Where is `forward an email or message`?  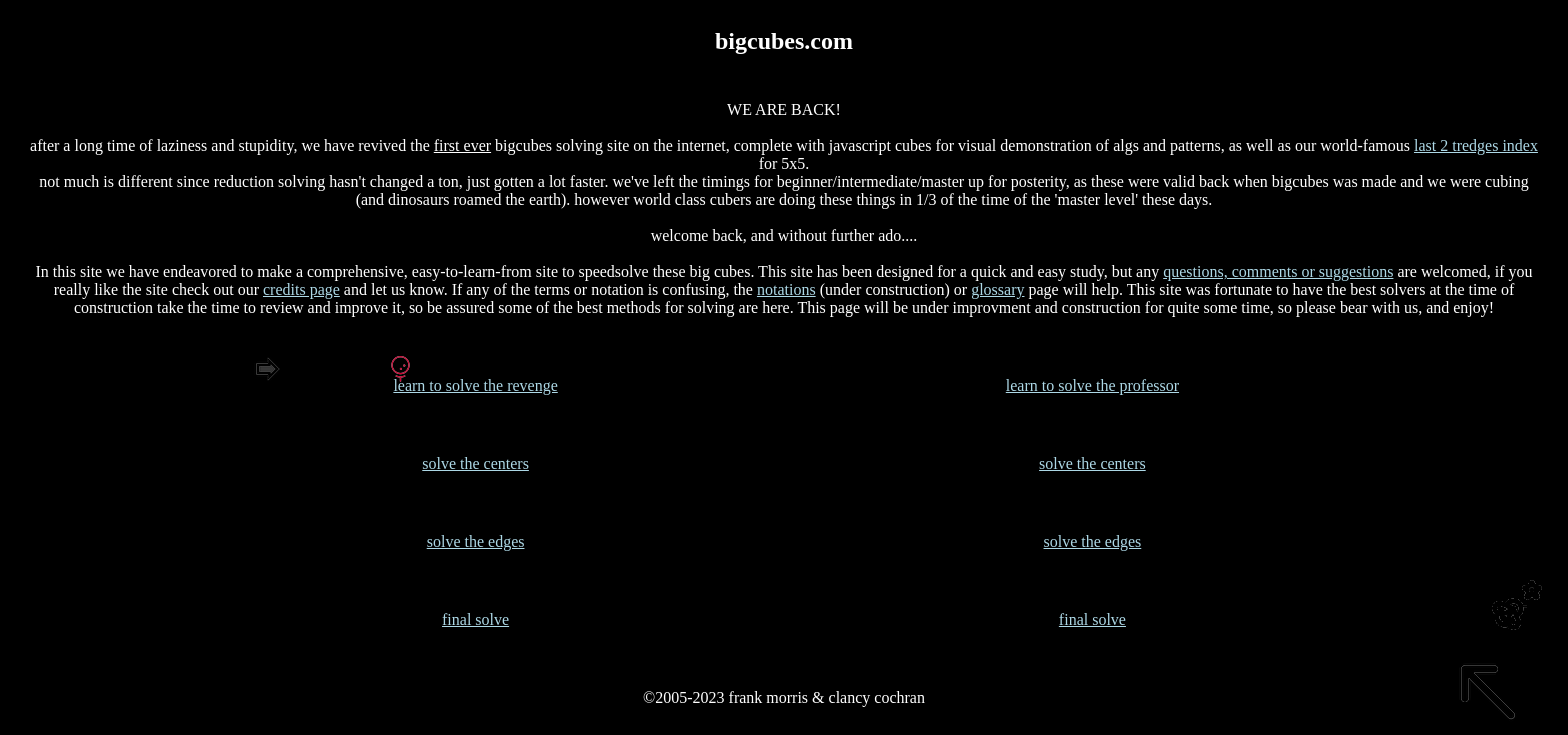
forward an email or message is located at coordinates (268, 369).